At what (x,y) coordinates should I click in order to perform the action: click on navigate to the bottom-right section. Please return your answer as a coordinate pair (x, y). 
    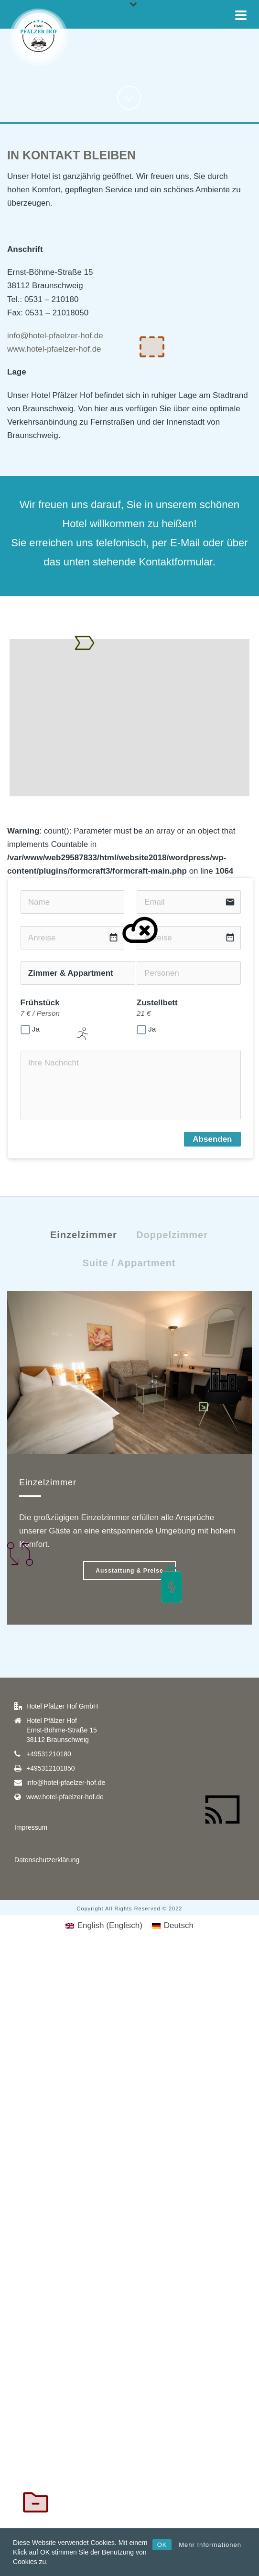
    Looking at the image, I should click on (203, 1407).